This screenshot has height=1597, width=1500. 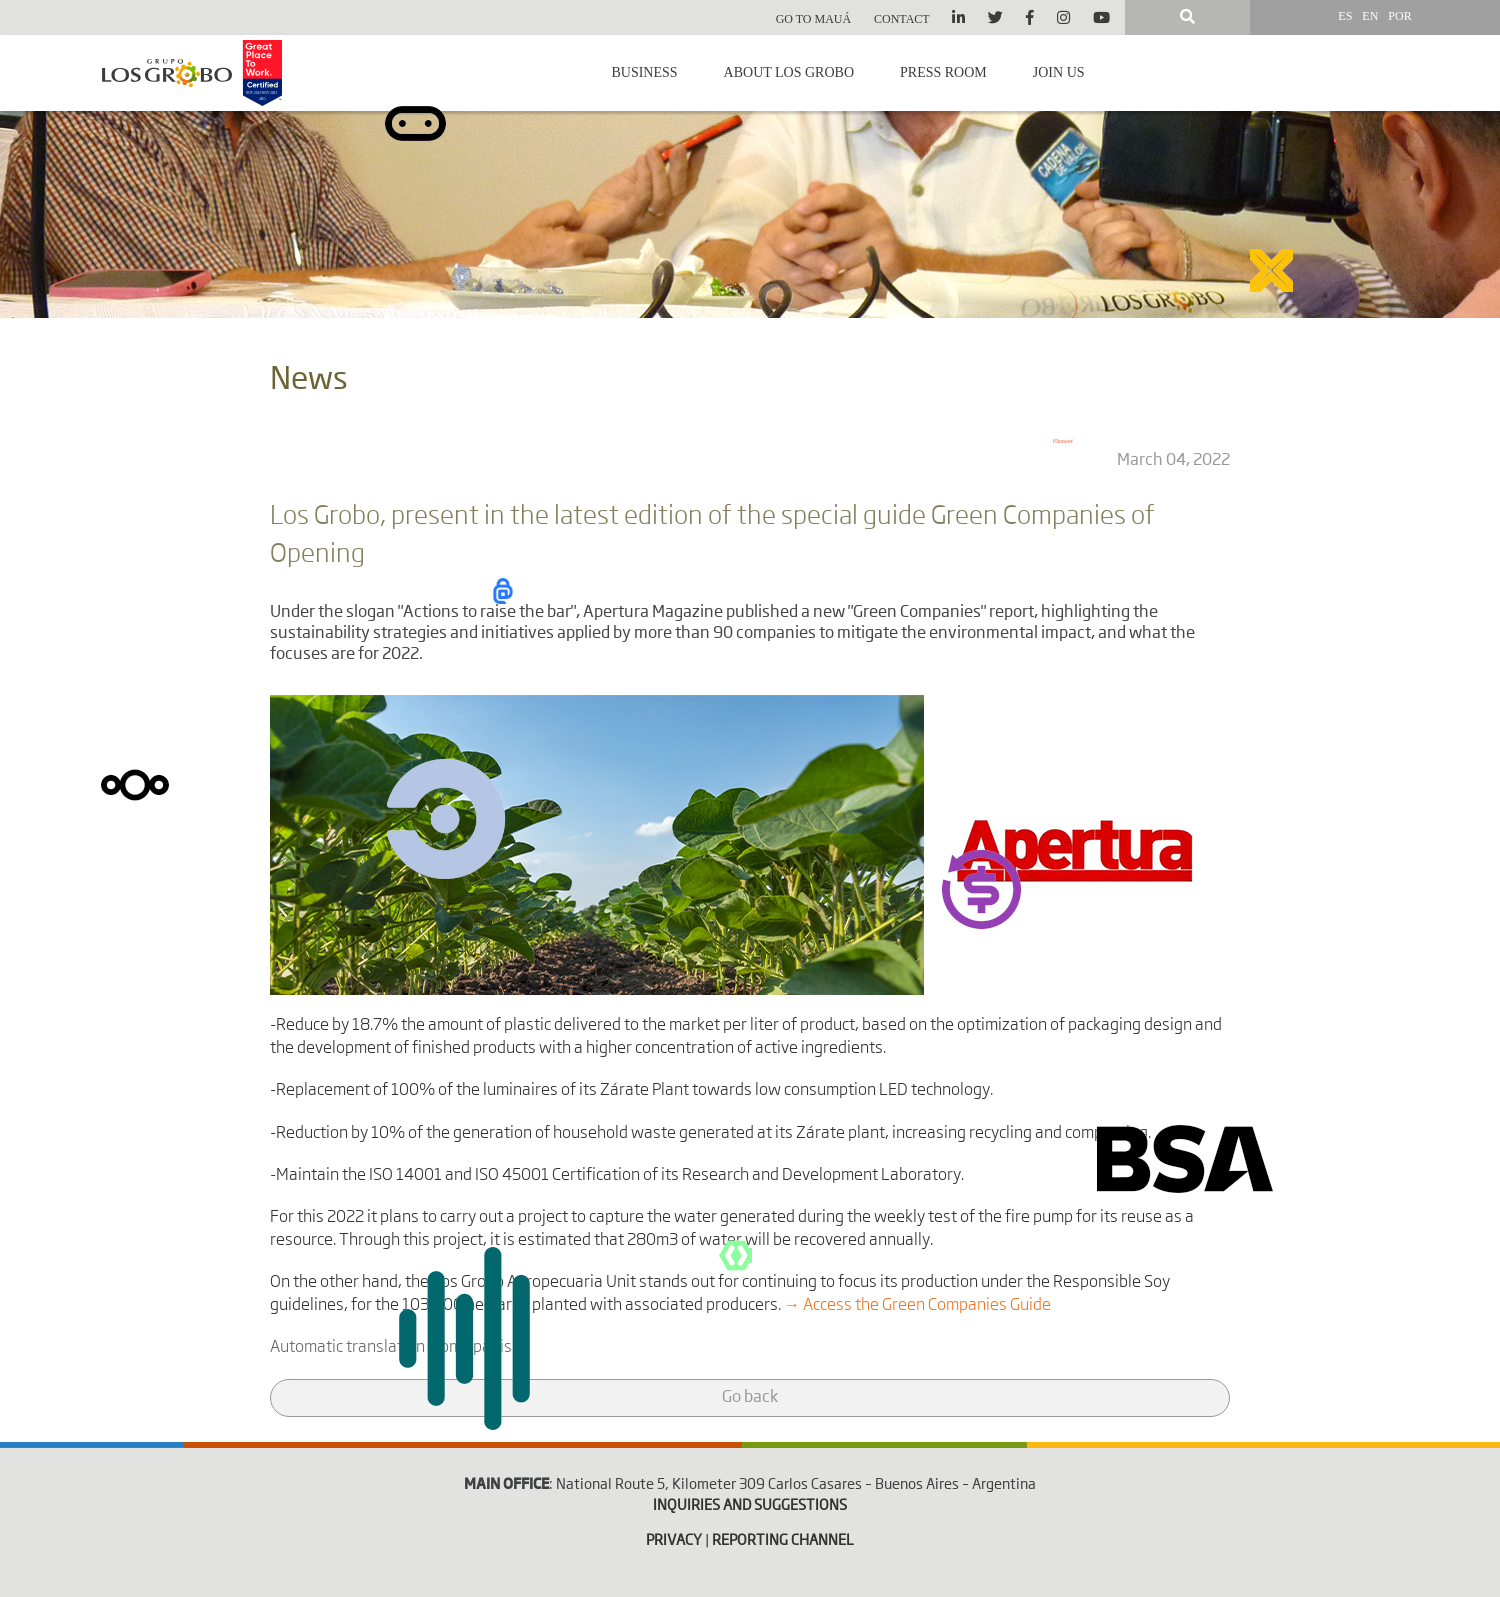 What do you see at coordinates (503, 591) in the screenshot?
I see `open addy.io email alias service` at bounding box center [503, 591].